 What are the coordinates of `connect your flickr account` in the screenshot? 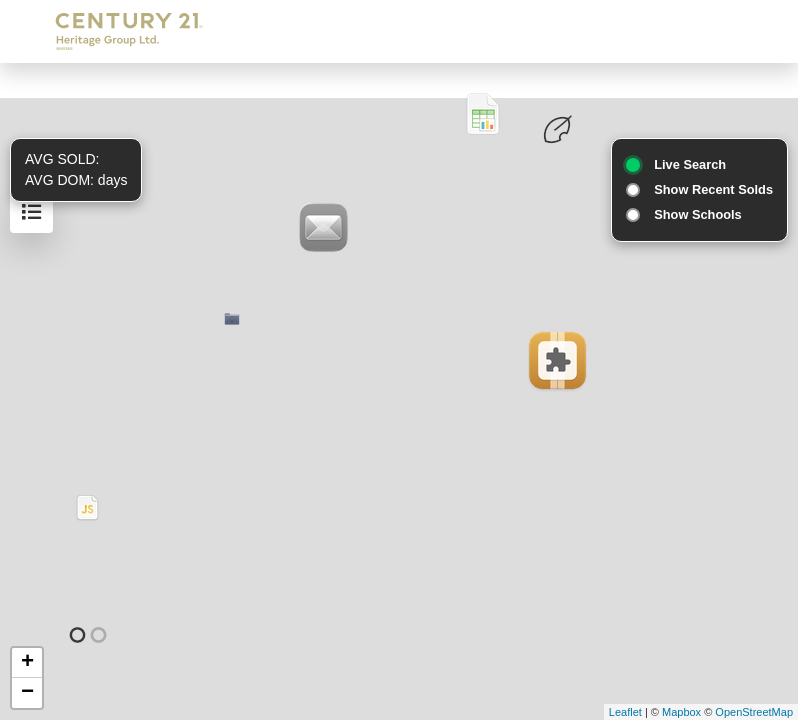 It's located at (88, 635).